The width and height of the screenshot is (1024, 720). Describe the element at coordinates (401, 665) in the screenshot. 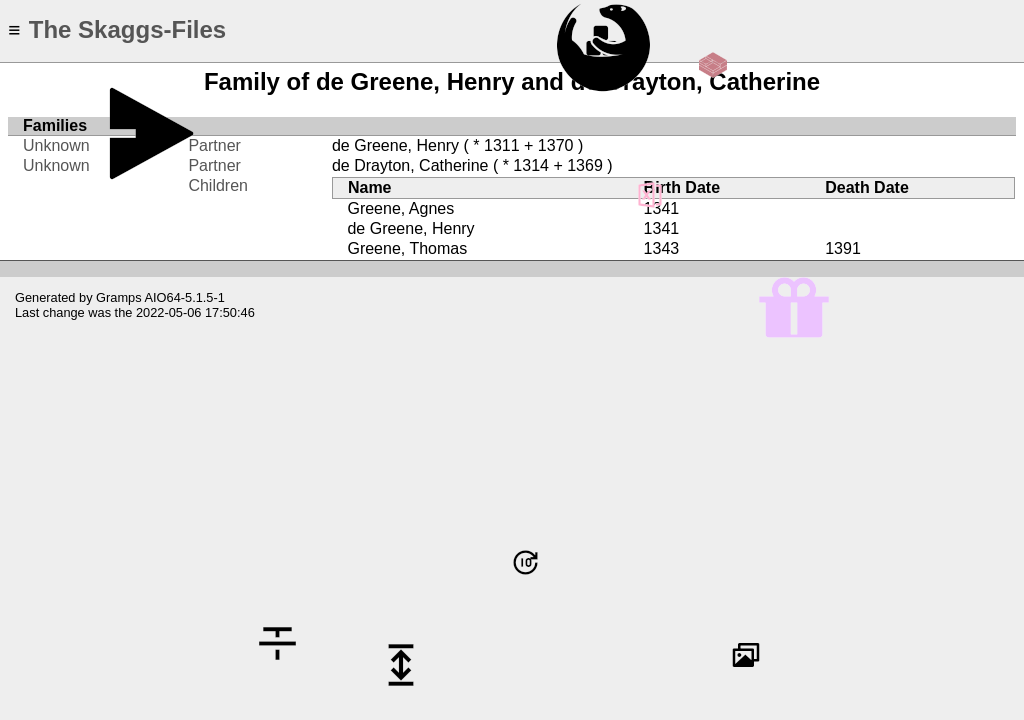

I see `expand element height vertically` at that location.